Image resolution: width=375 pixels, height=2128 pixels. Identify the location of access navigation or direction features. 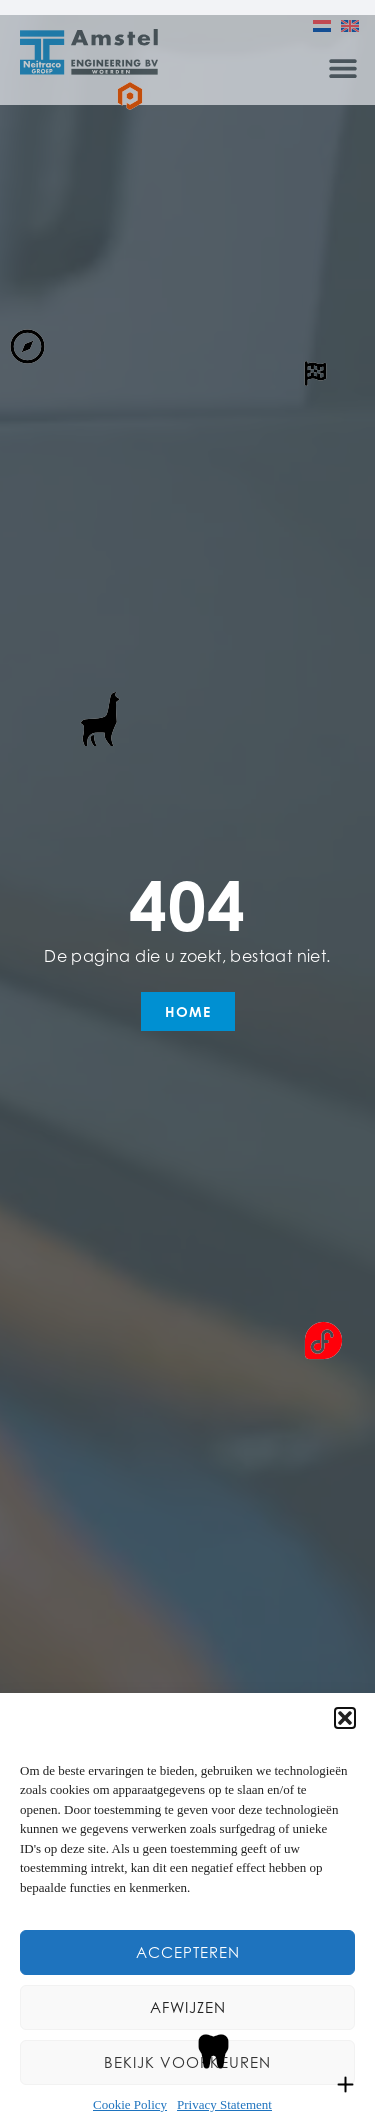
(27, 346).